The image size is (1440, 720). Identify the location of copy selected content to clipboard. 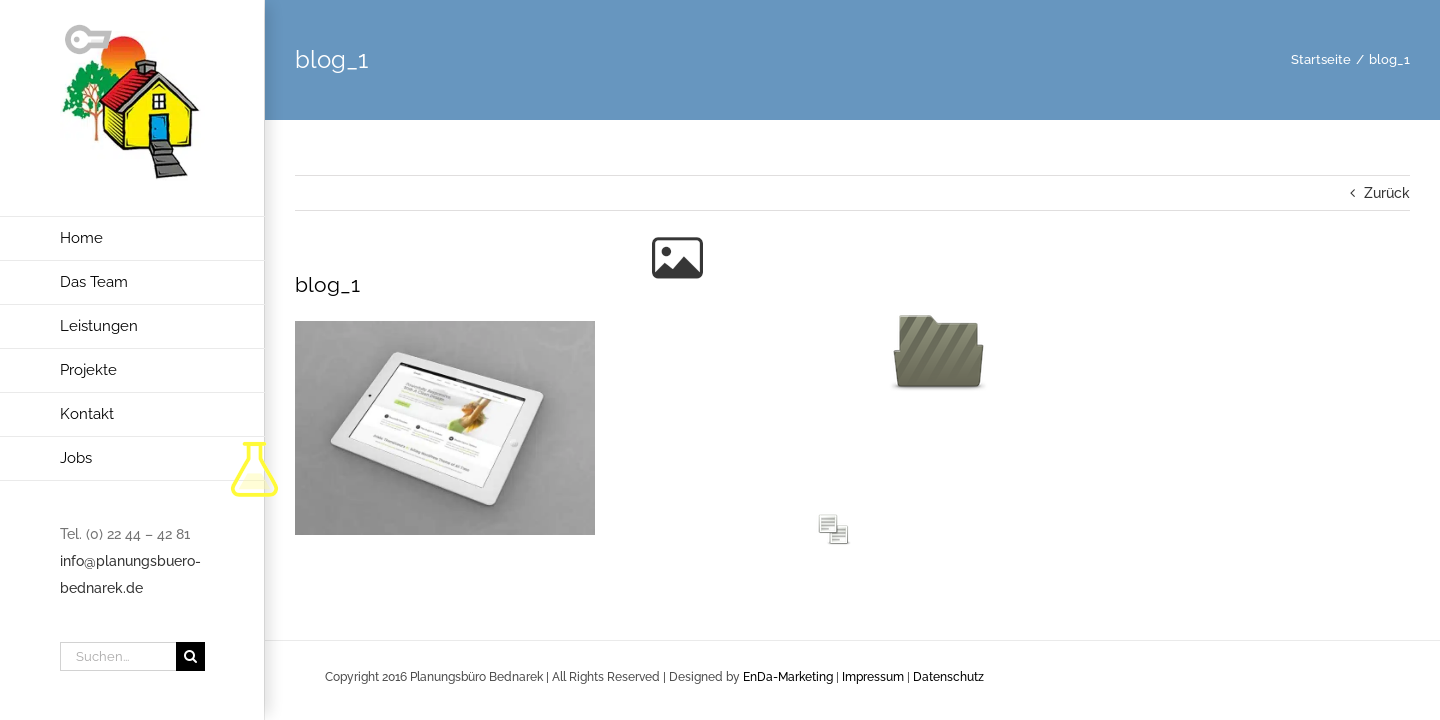
(833, 528).